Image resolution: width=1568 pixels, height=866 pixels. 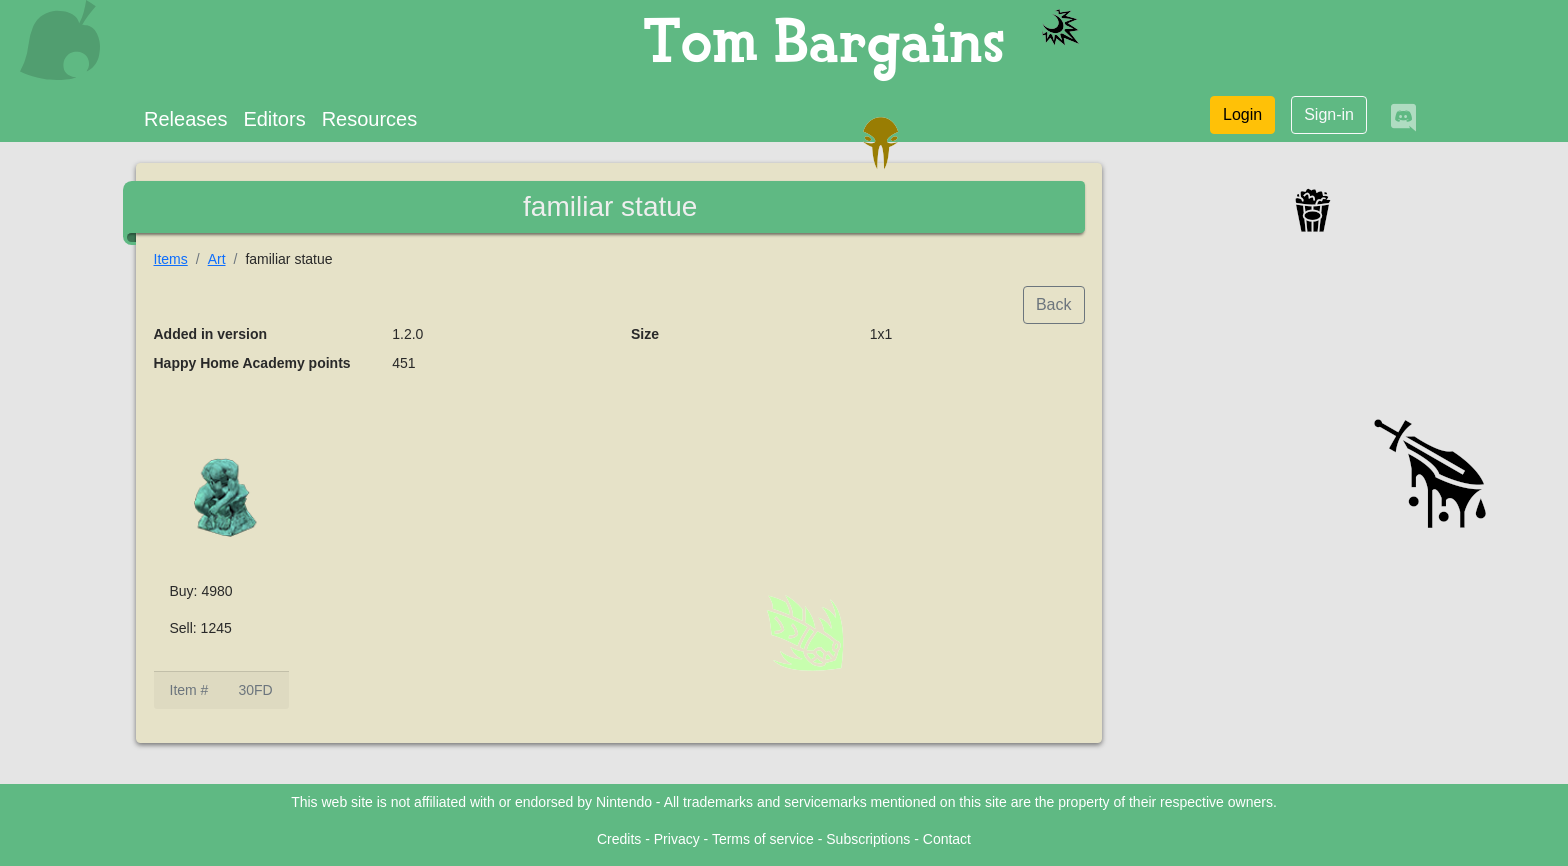 What do you see at coordinates (1061, 27) in the screenshot?
I see `indicates electrical or energy surge event` at bounding box center [1061, 27].